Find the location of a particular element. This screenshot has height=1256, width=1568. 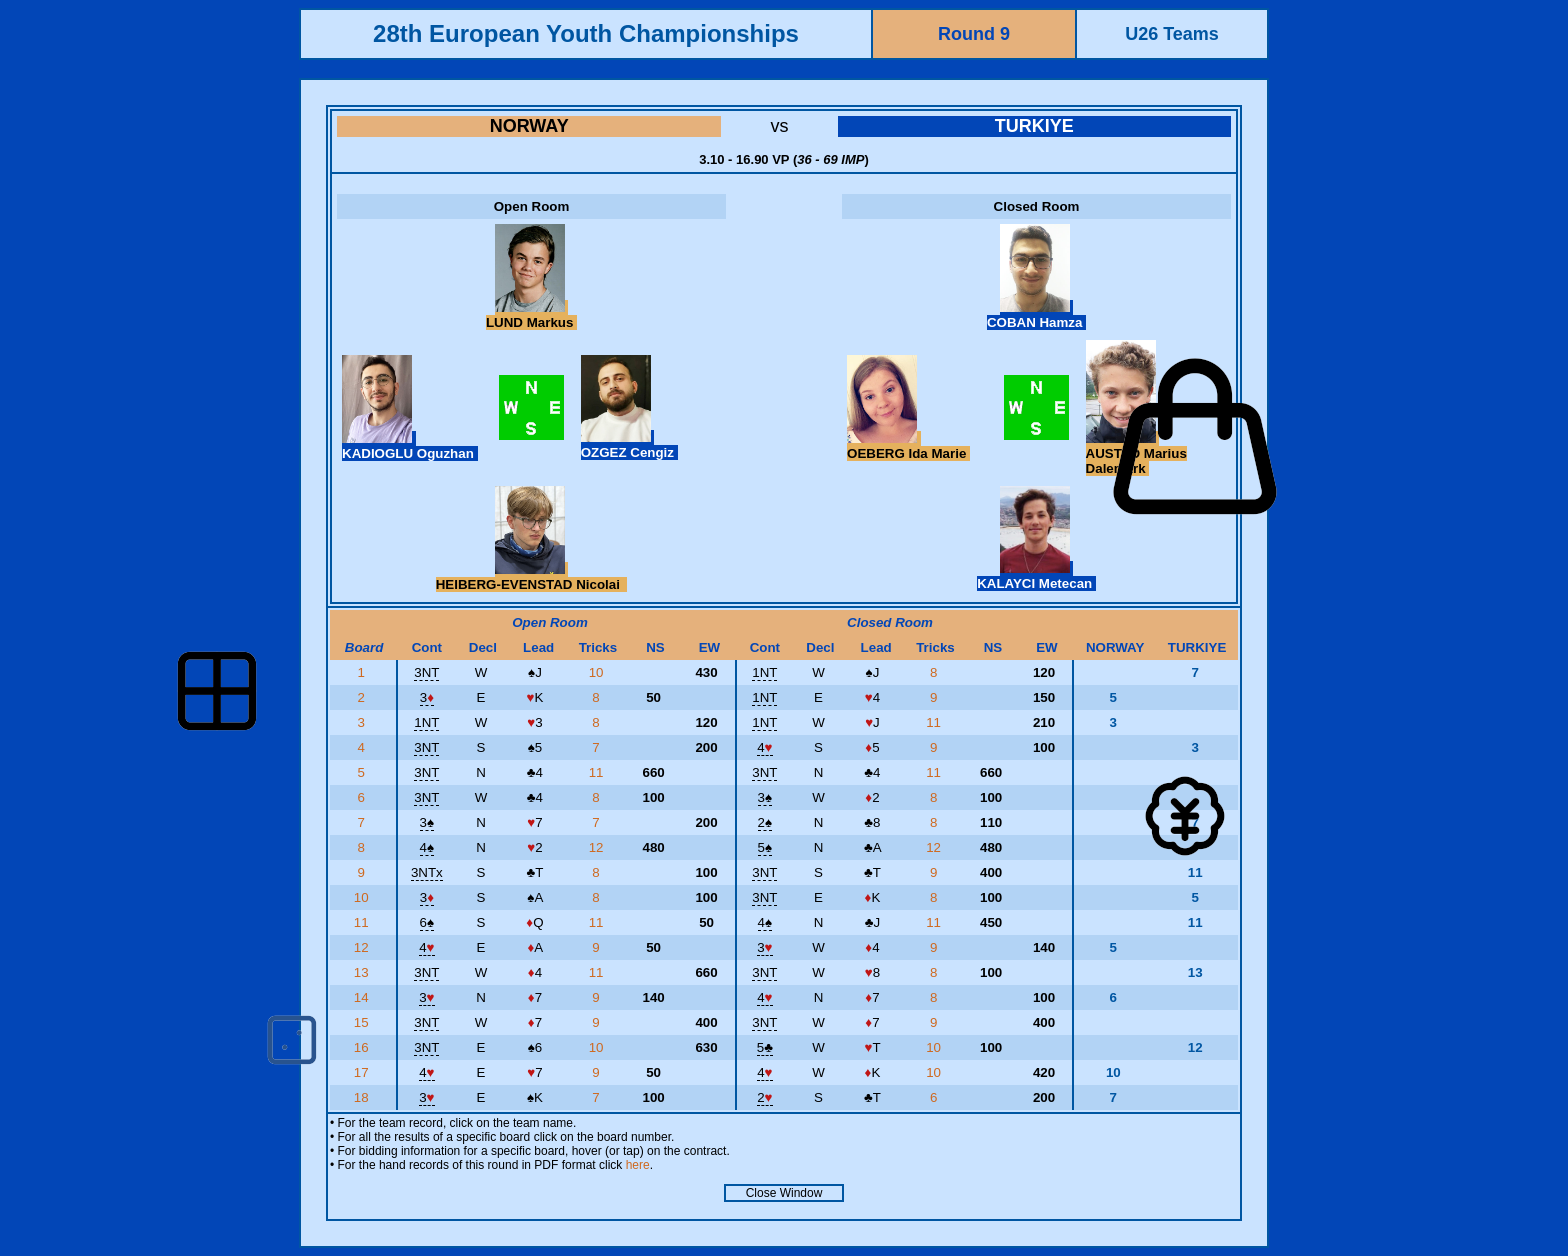

view your shopping bag is located at coordinates (1195, 440).